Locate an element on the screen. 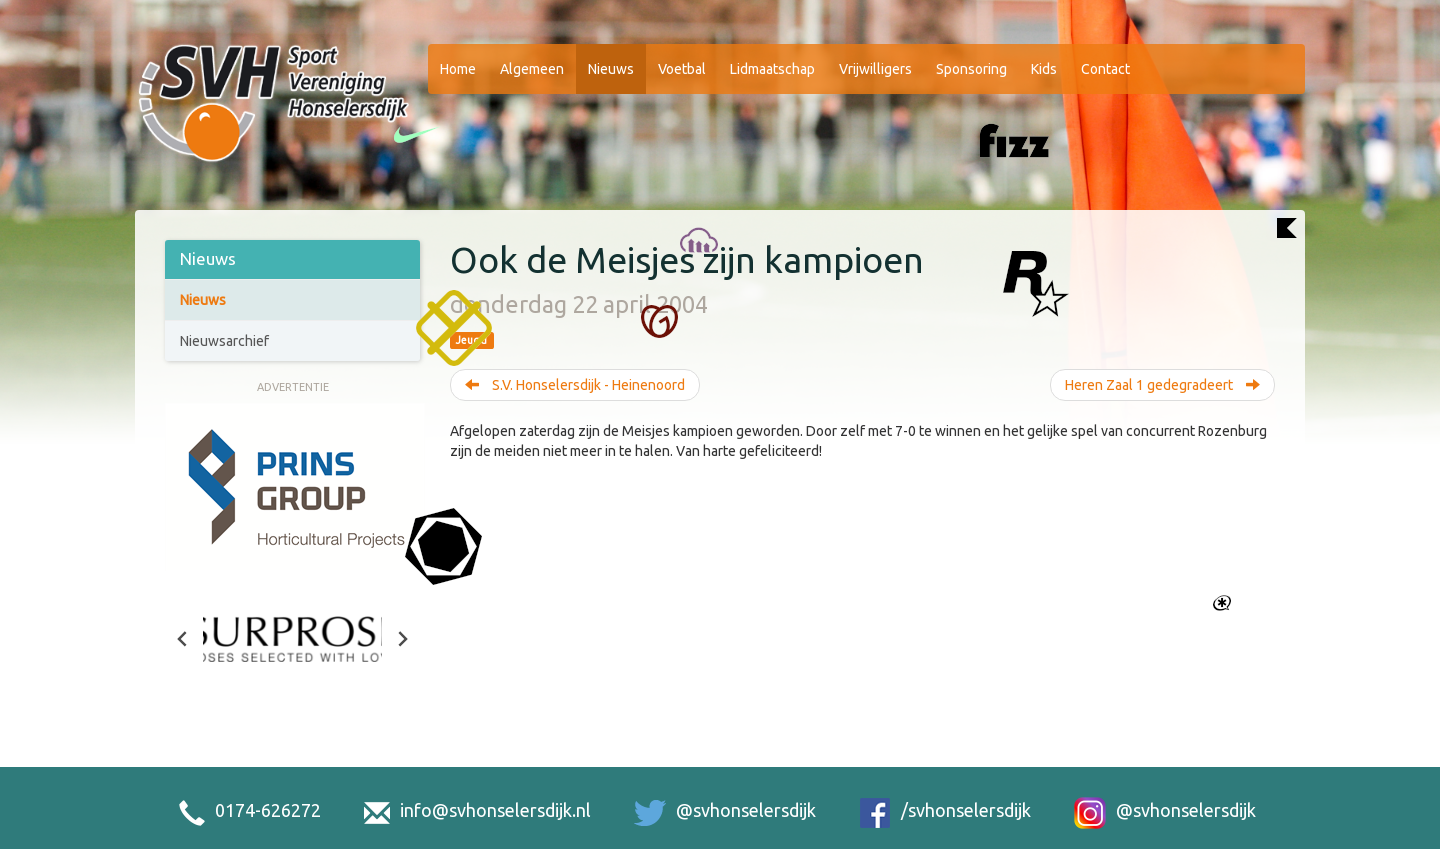 The width and height of the screenshot is (1440, 849). Rockstar Games company logo is located at coordinates (1036, 284).